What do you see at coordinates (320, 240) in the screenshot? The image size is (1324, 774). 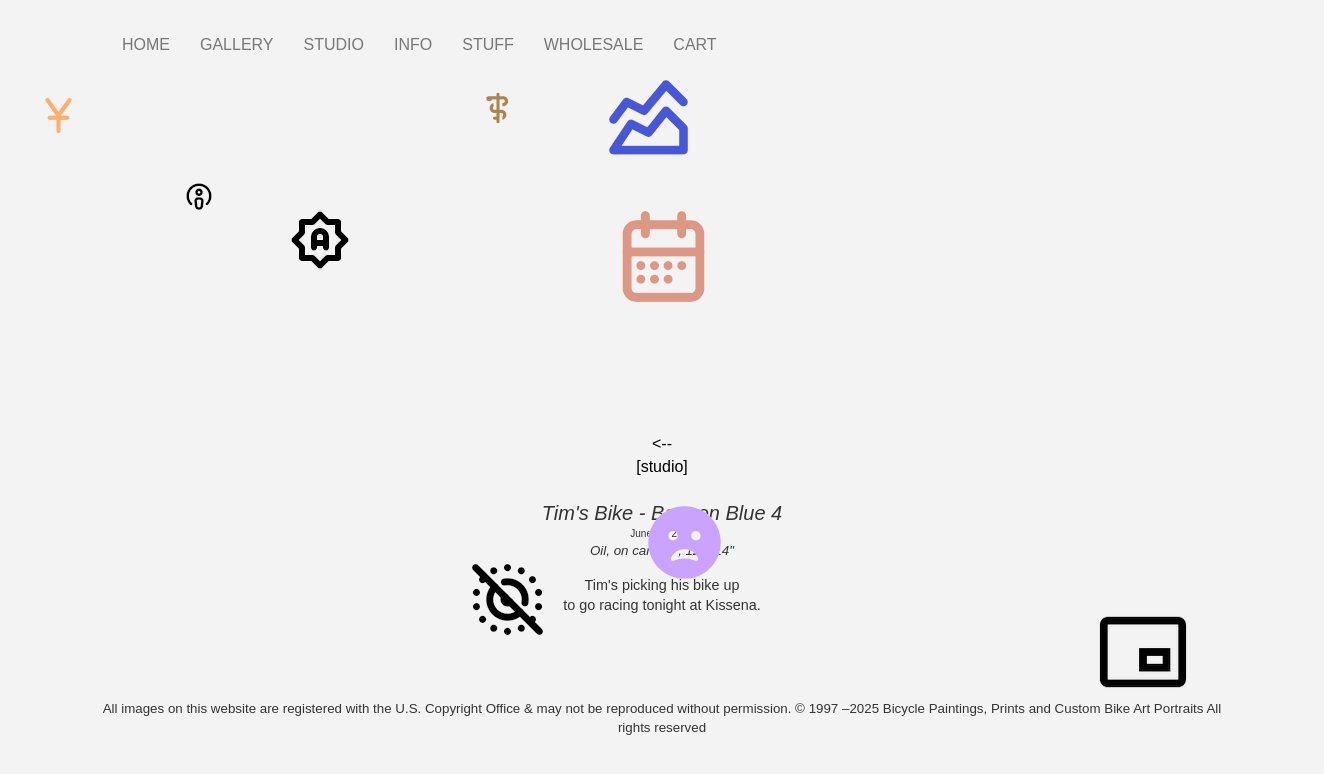 I see `enable automatic brightness adjustment` at bounding box center [320, 240].